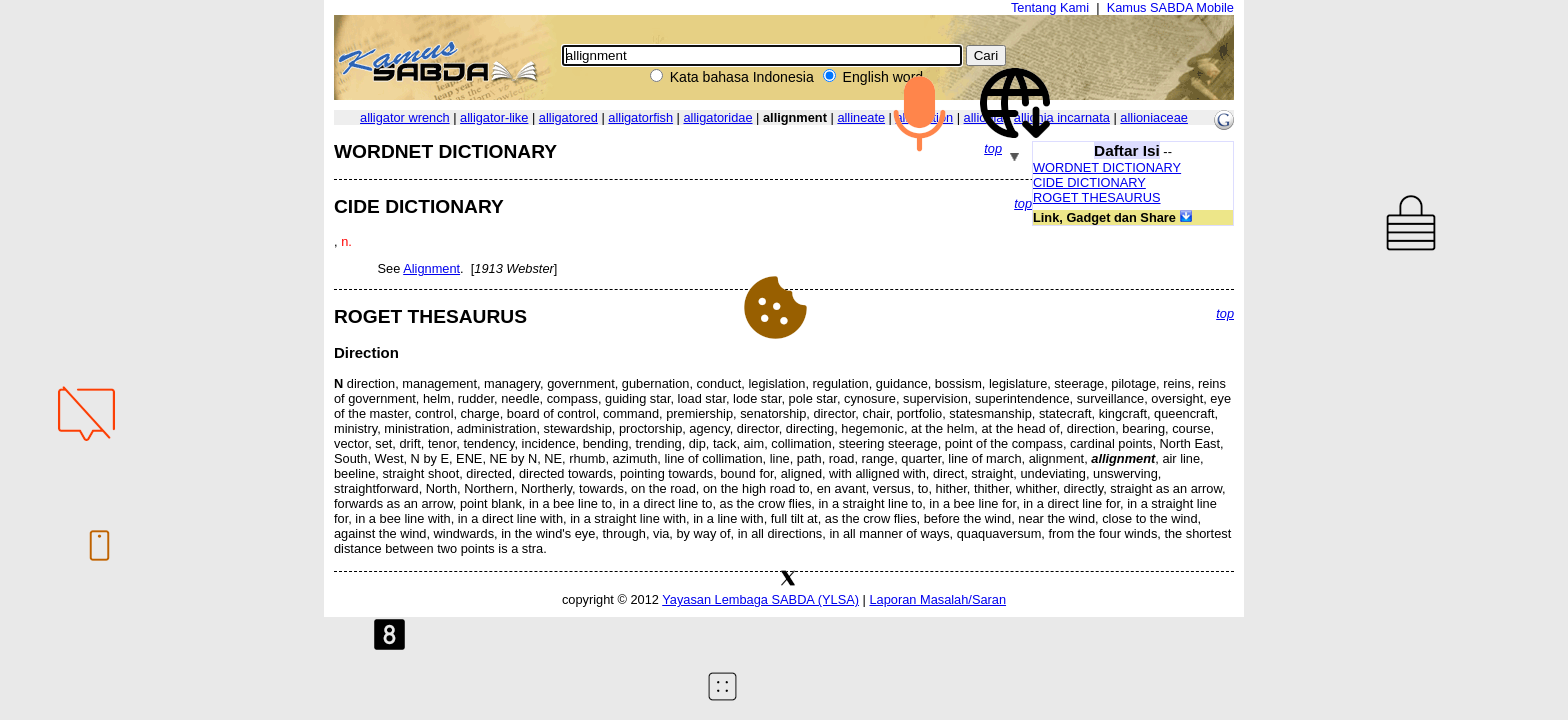  I want to click on download content from the web, so click(1015, 103).